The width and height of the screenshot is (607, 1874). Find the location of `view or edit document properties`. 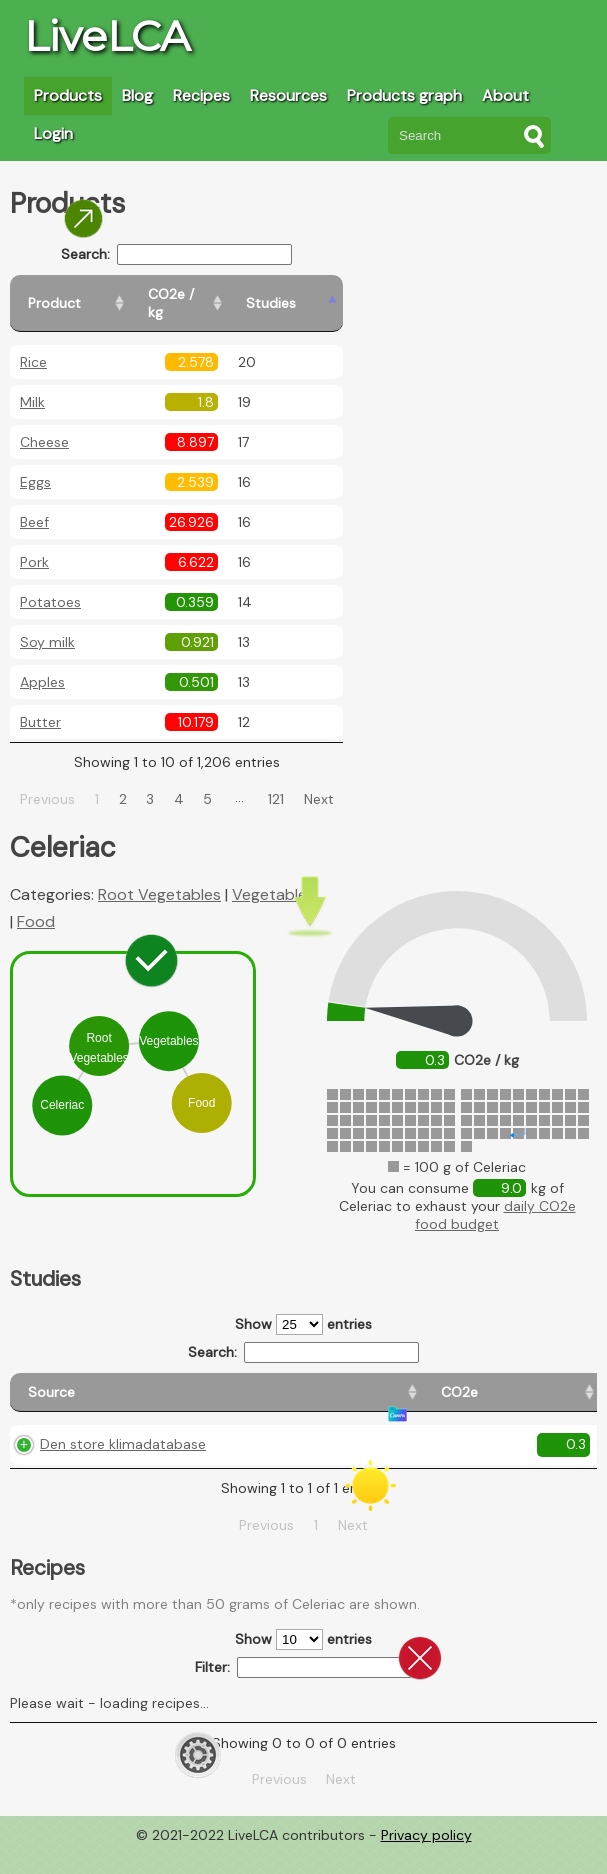

view or edit document properties is located at coordinates (198, 1755).